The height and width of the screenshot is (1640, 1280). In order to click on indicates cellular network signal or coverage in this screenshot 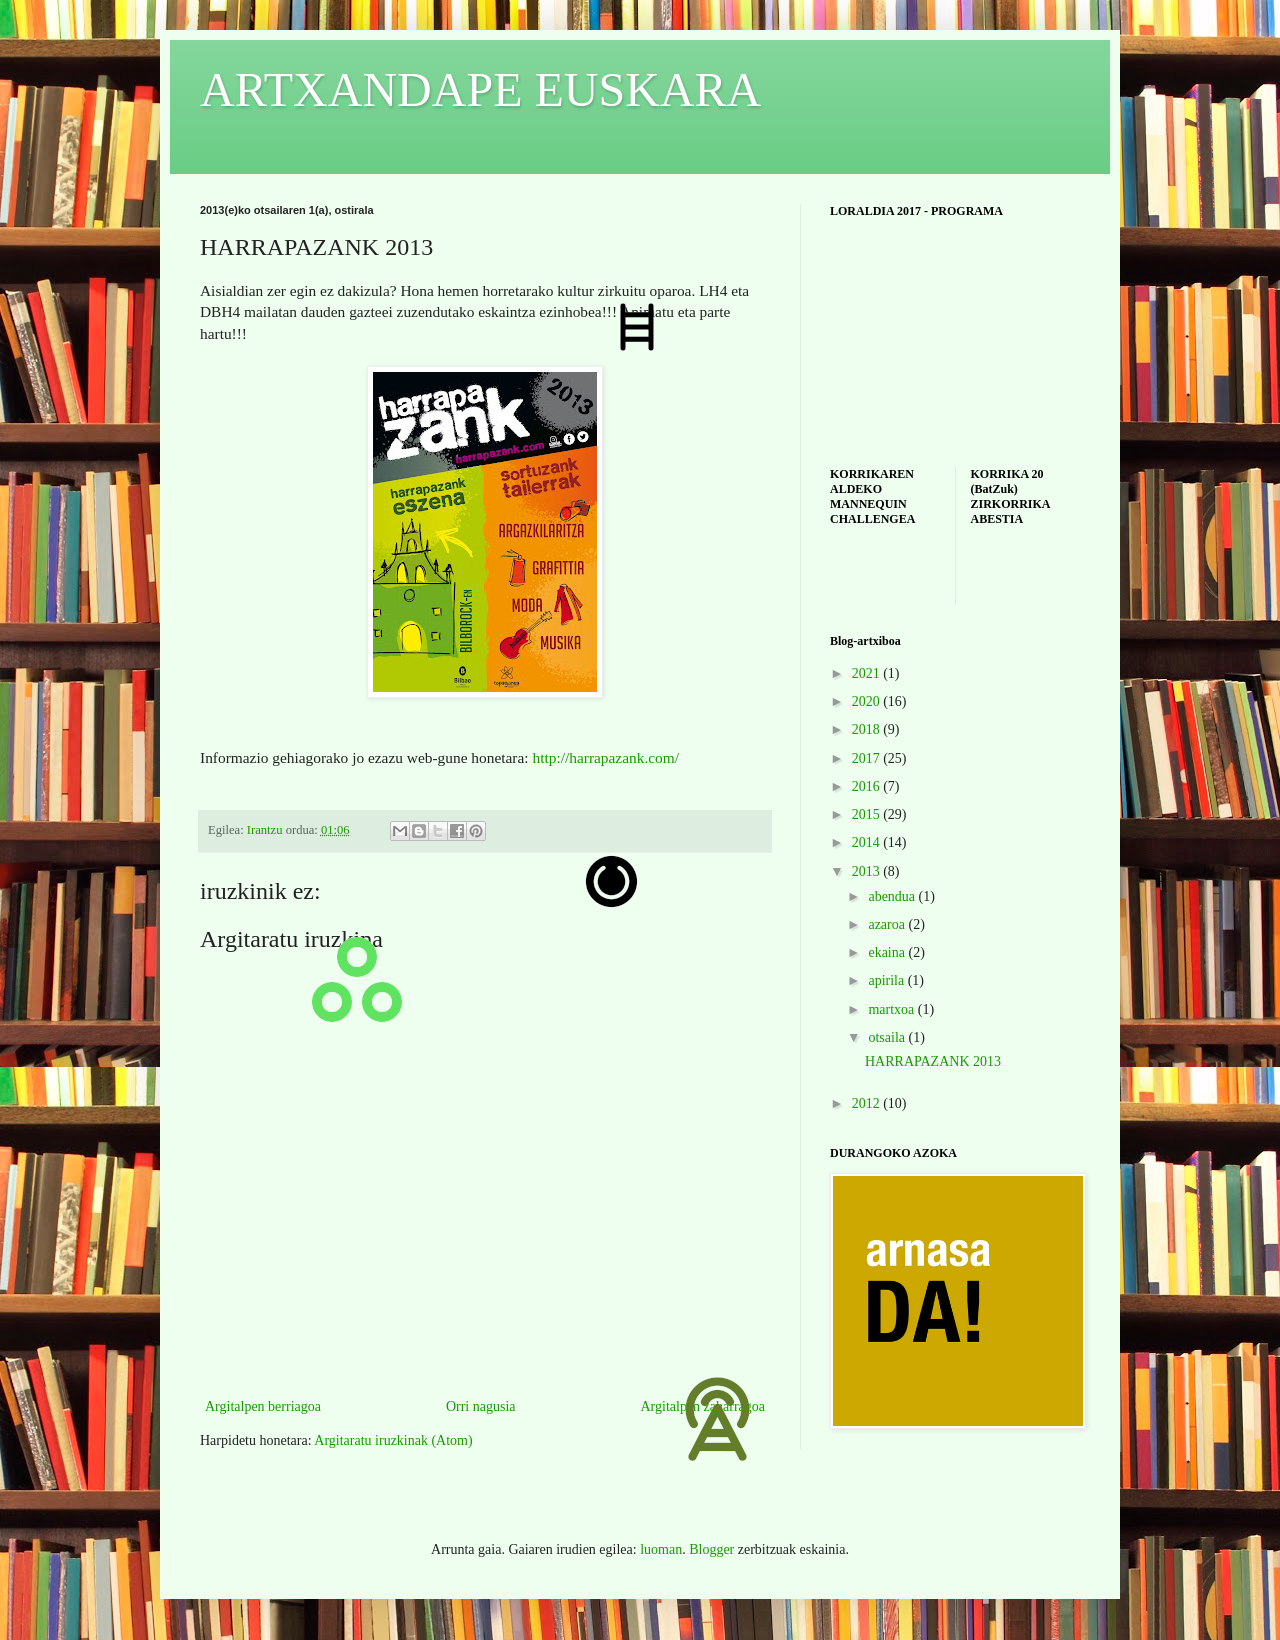, I will do `click(717, 1420)`.